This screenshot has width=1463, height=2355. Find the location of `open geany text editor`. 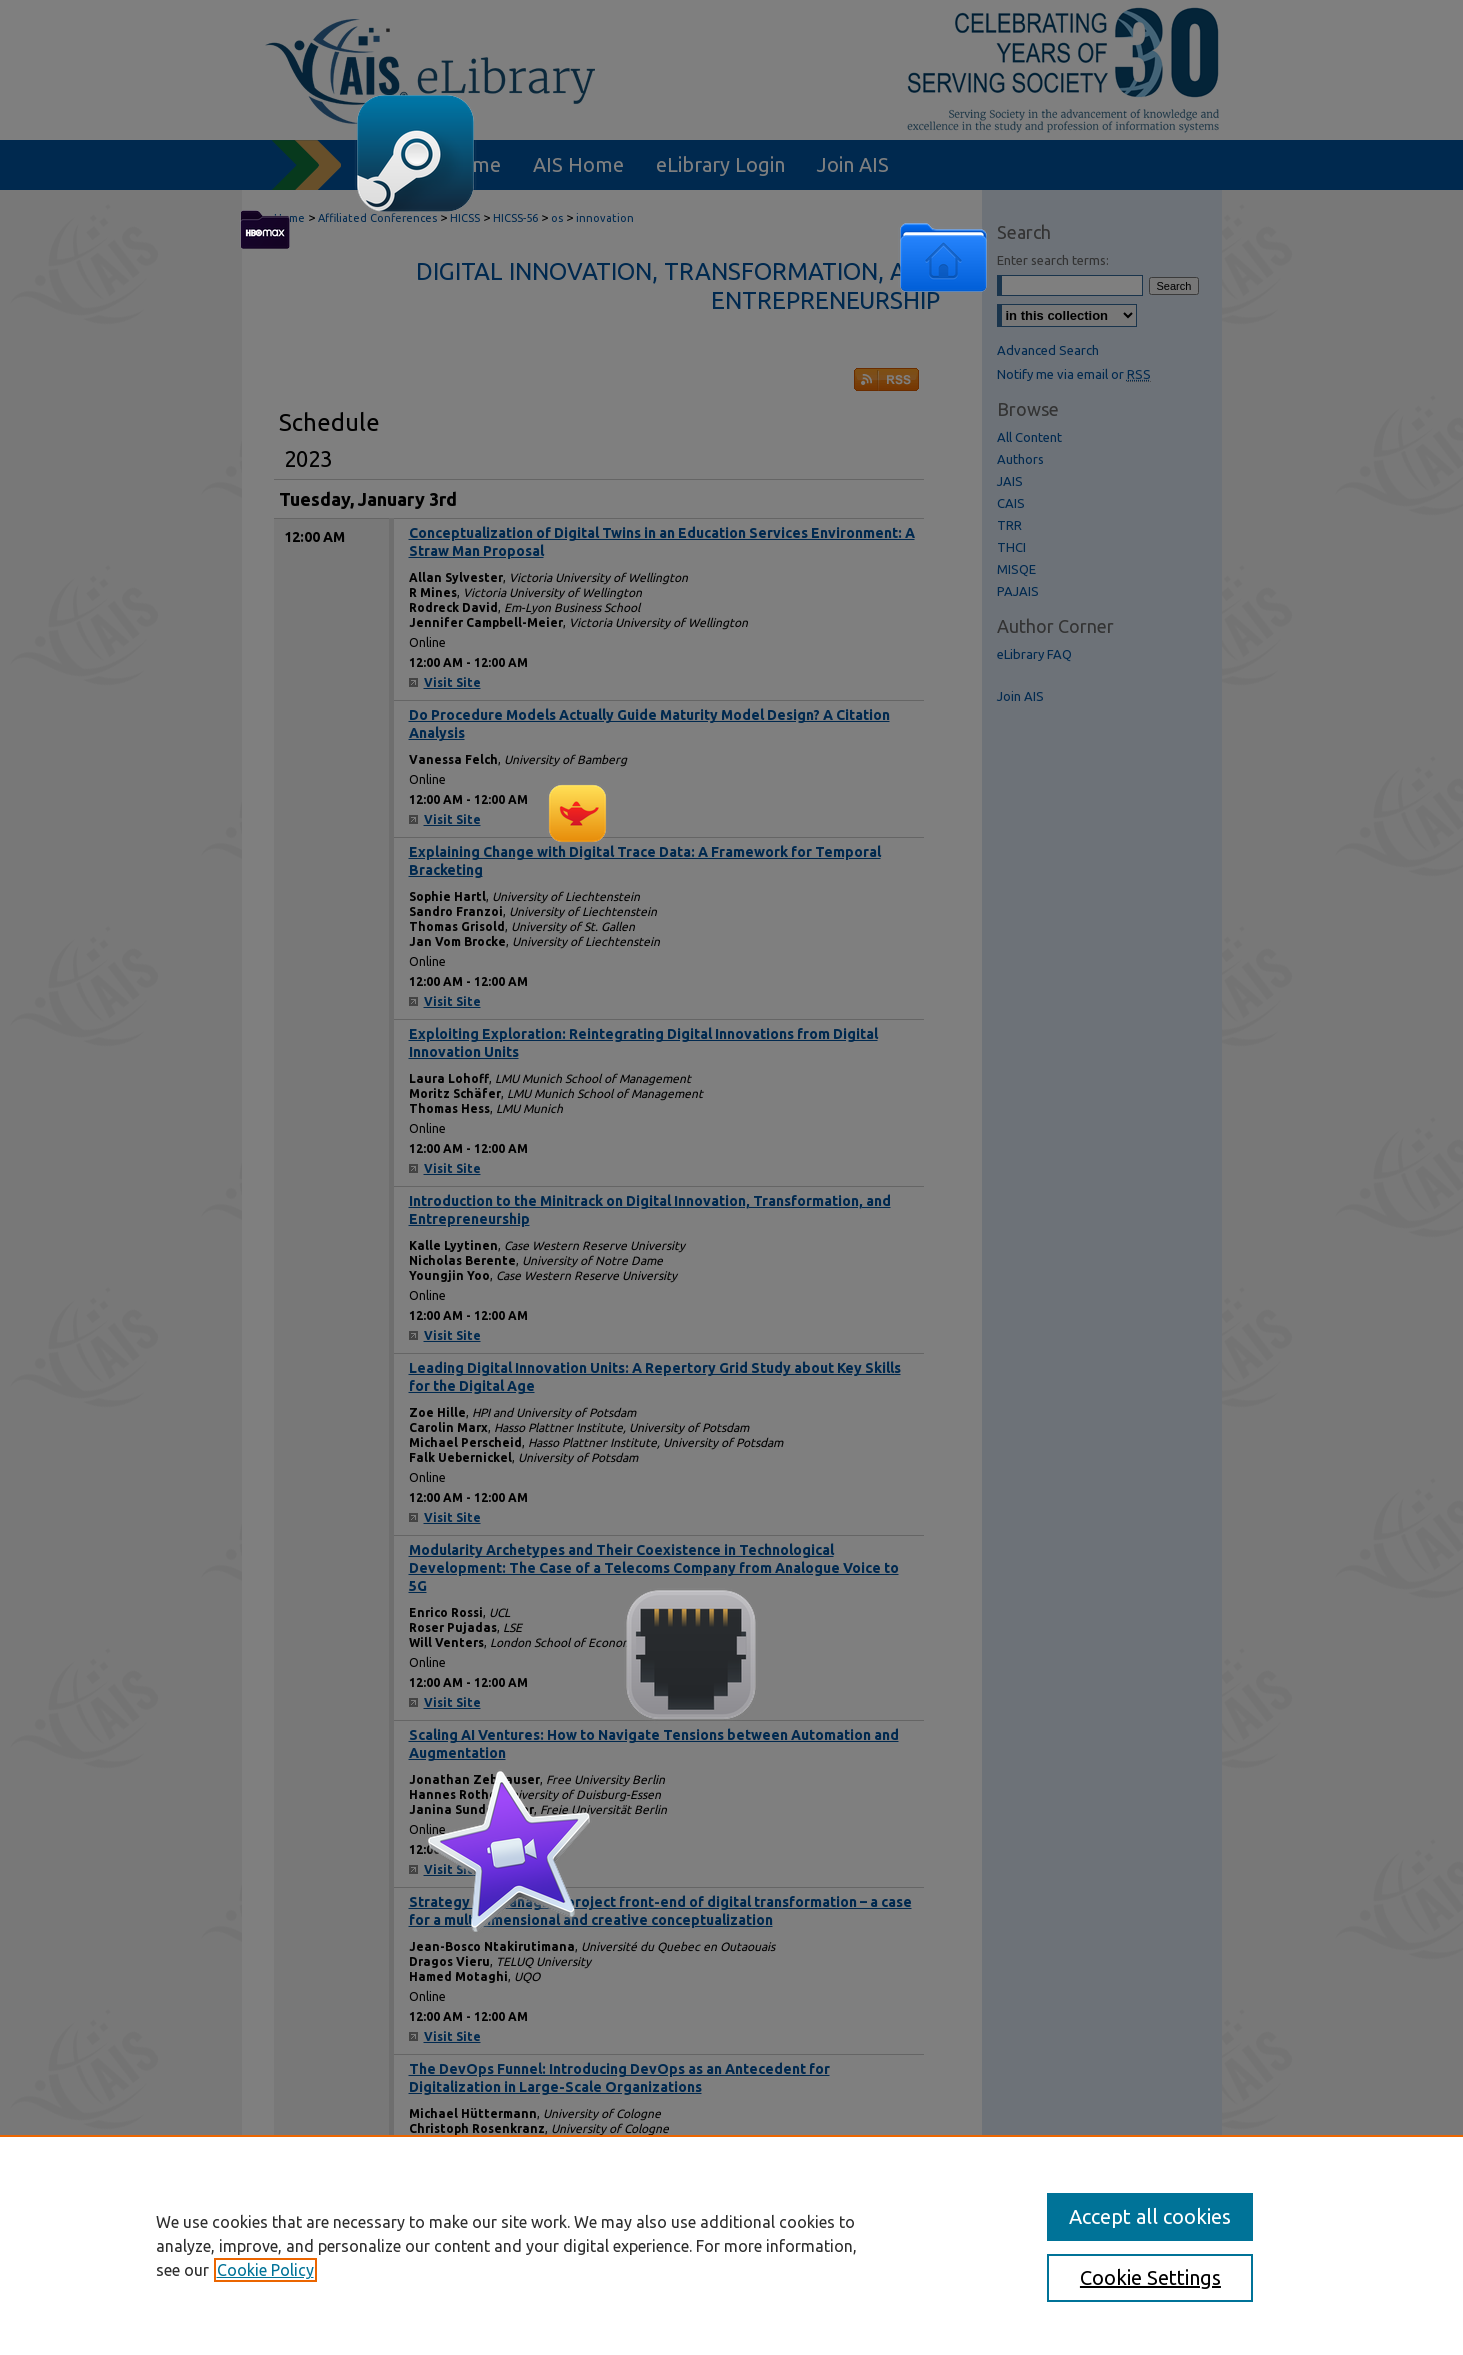

open geany text editor is located at coordinates (577, 813).